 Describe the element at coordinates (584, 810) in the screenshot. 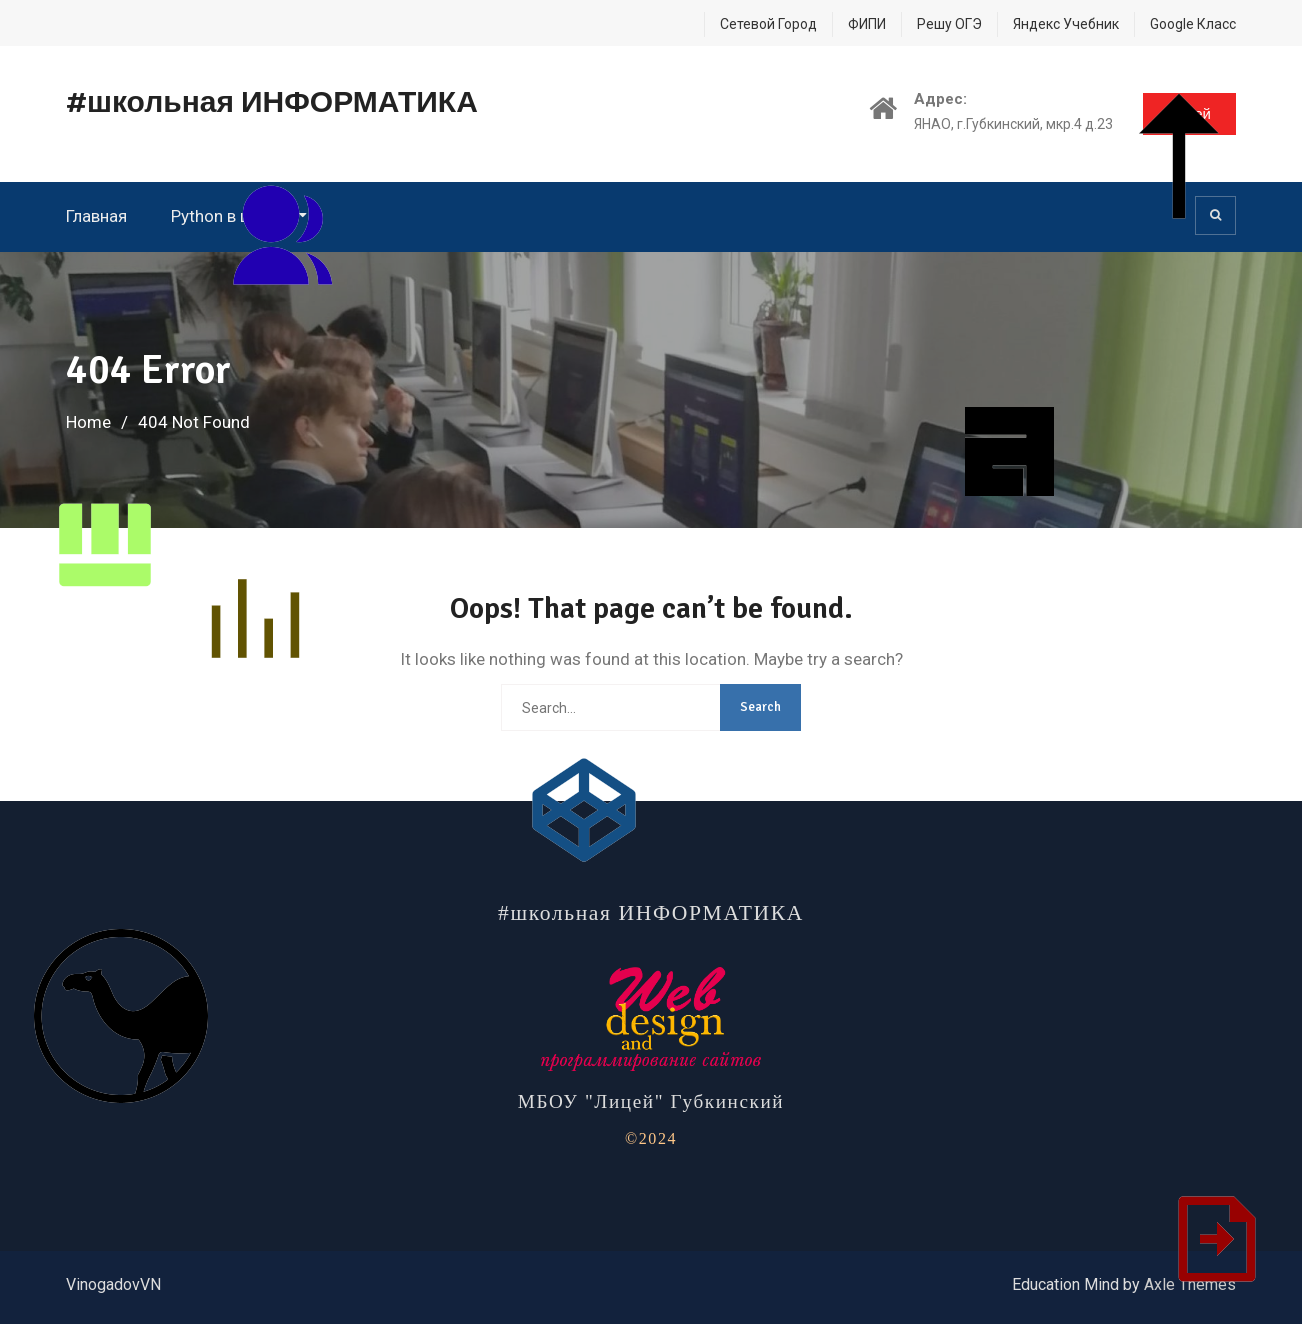

I see `open CodePen profile or project` at that location.